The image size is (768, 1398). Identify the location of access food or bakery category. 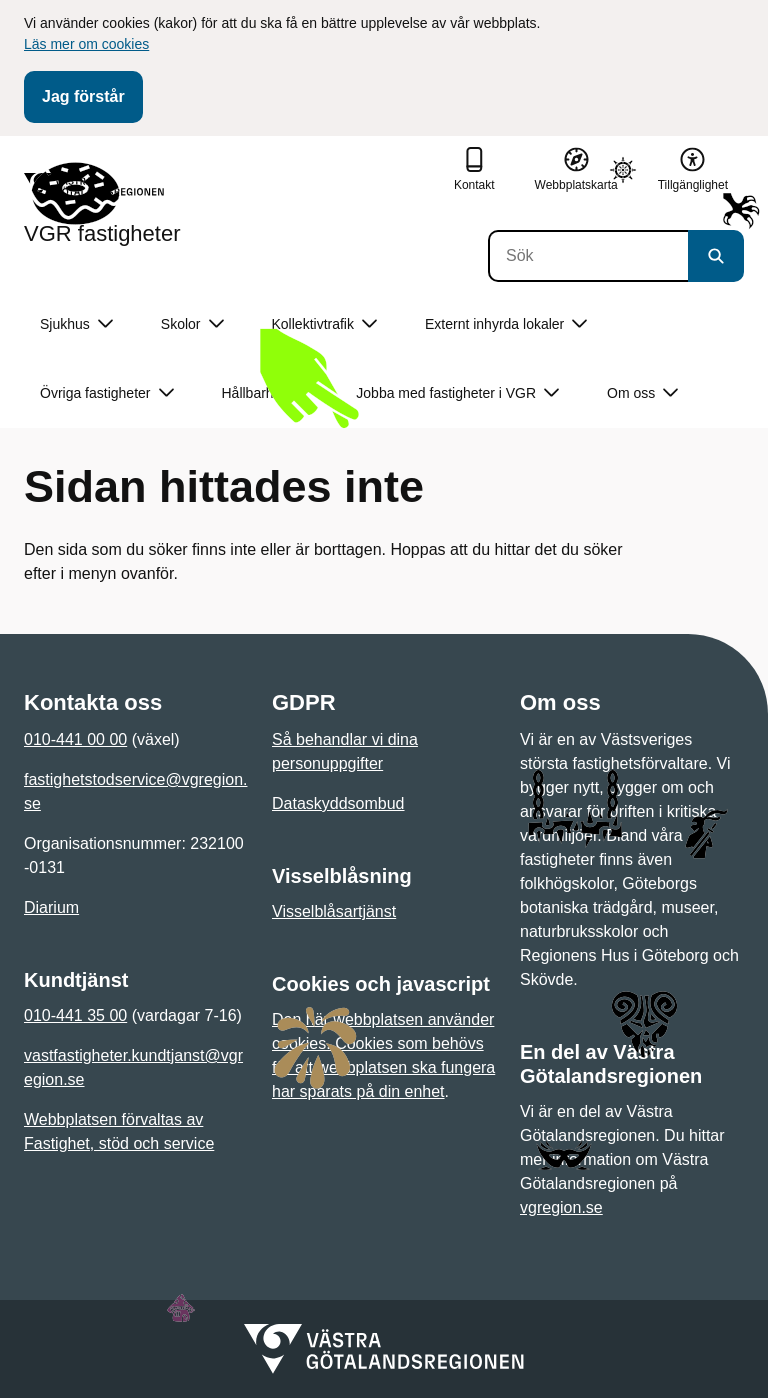
(75, 193).